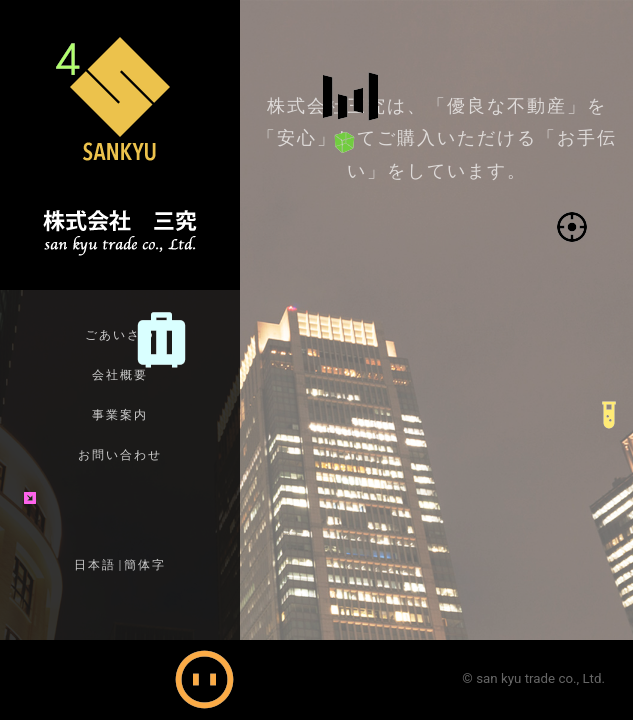 The height and width of the screenshot is (720, 633). Describe the element at coordinates (68, 59) in the screenshot. I see `indicates step 4 in a numbered sequence` at that location.